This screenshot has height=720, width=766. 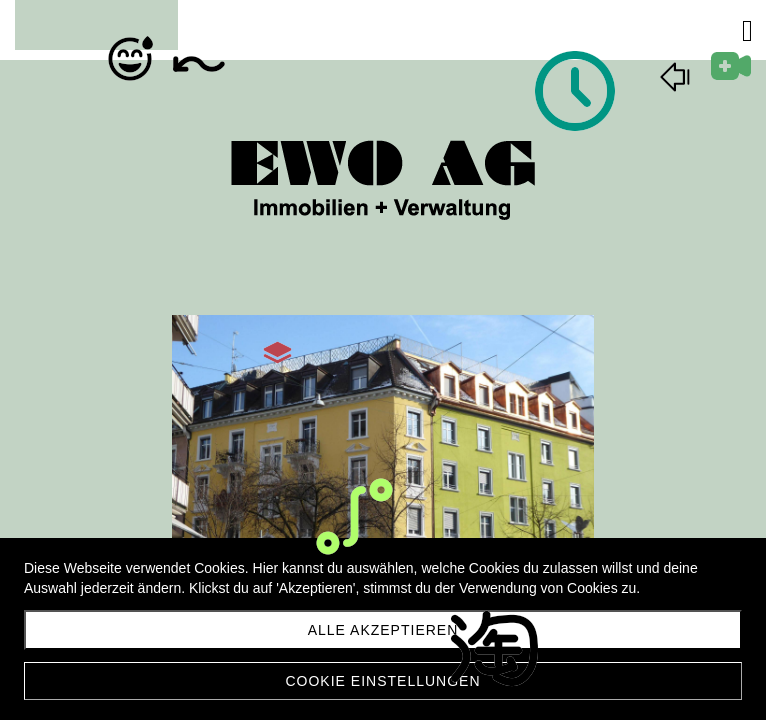 I want to click on view route between two points, so click(x=354, y=516).